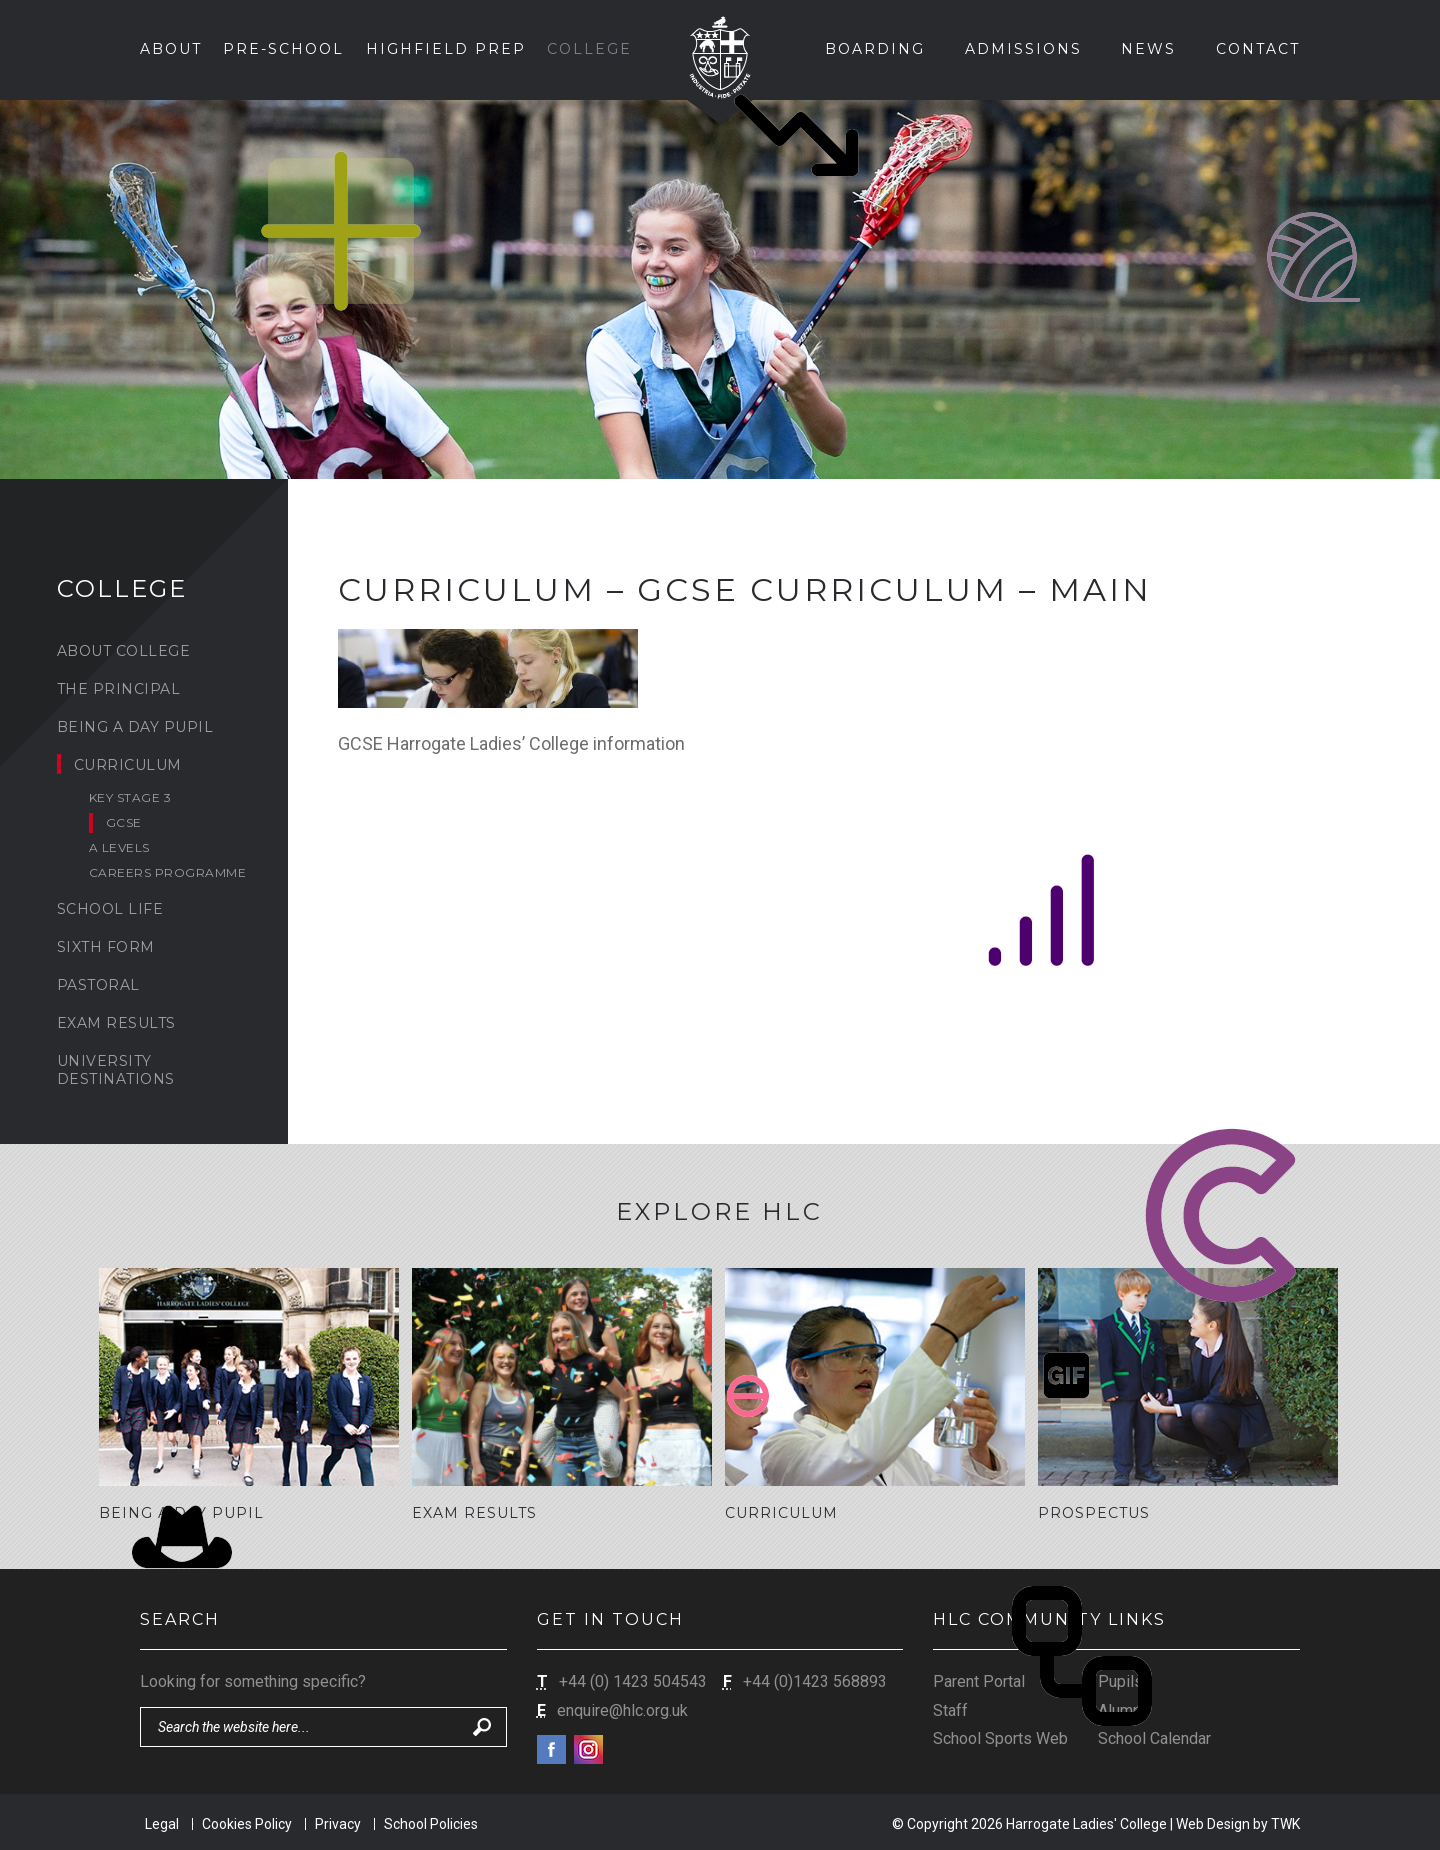 The image size is (1440, 1850). What do you see at coordinates (1224, 1215) in the screenshot?
I see `link to coinbase account` at bounding box center [1224, 1215].